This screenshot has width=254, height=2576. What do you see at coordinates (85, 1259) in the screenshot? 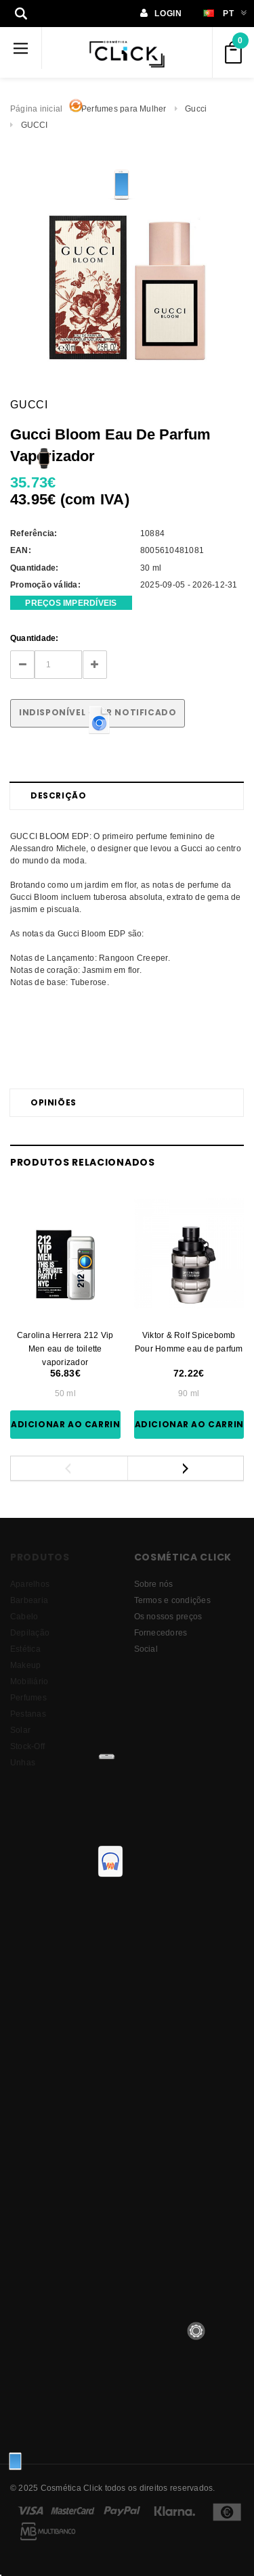
I see `access RAID storage configuration settings` at bounding box center [85, 1259].